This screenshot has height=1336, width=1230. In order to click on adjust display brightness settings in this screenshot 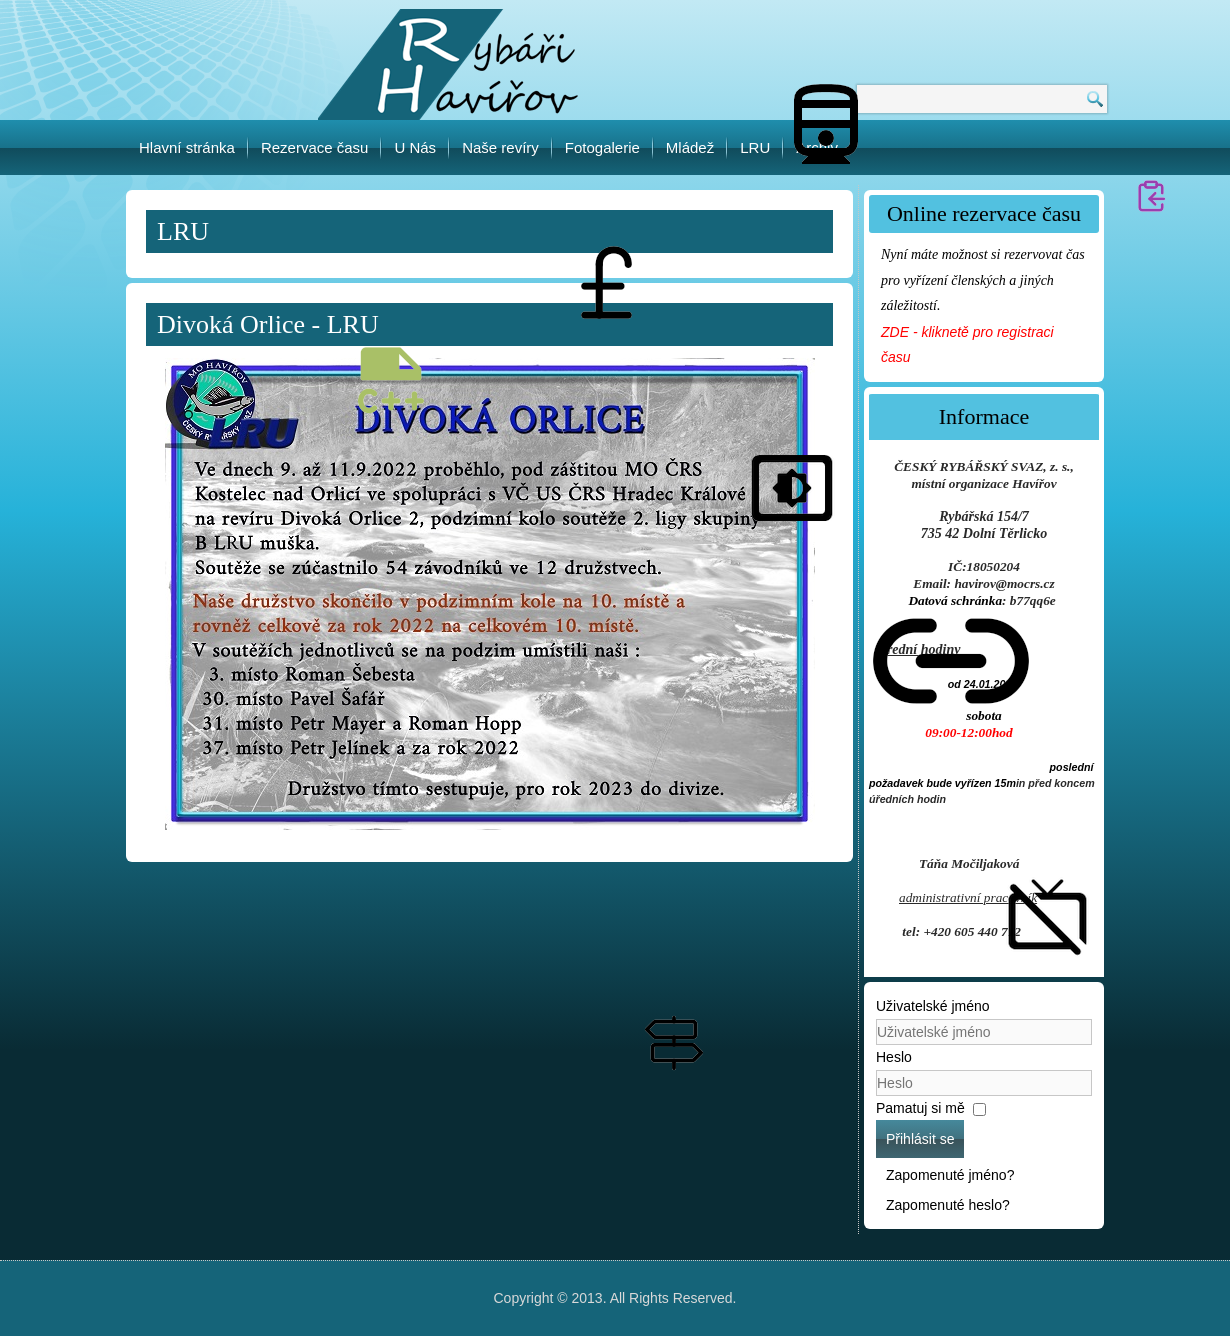, I will do `click(792, 488)`.